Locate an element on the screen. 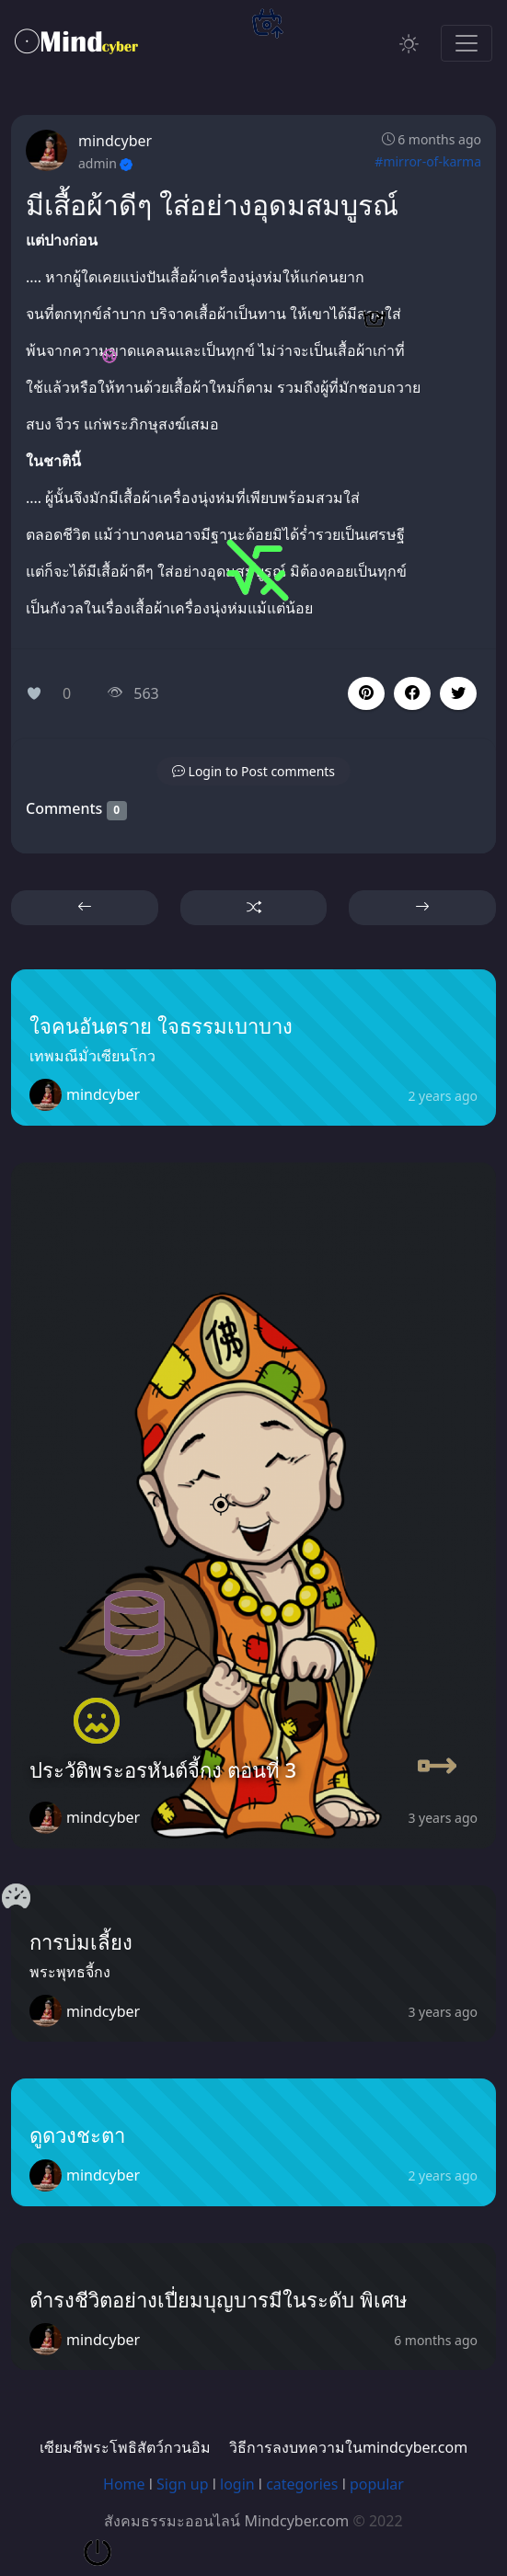 Image resolution: width=507 pixels, height=2576 pixels. disable math mode or calculations is located at coordinates (258, 570).